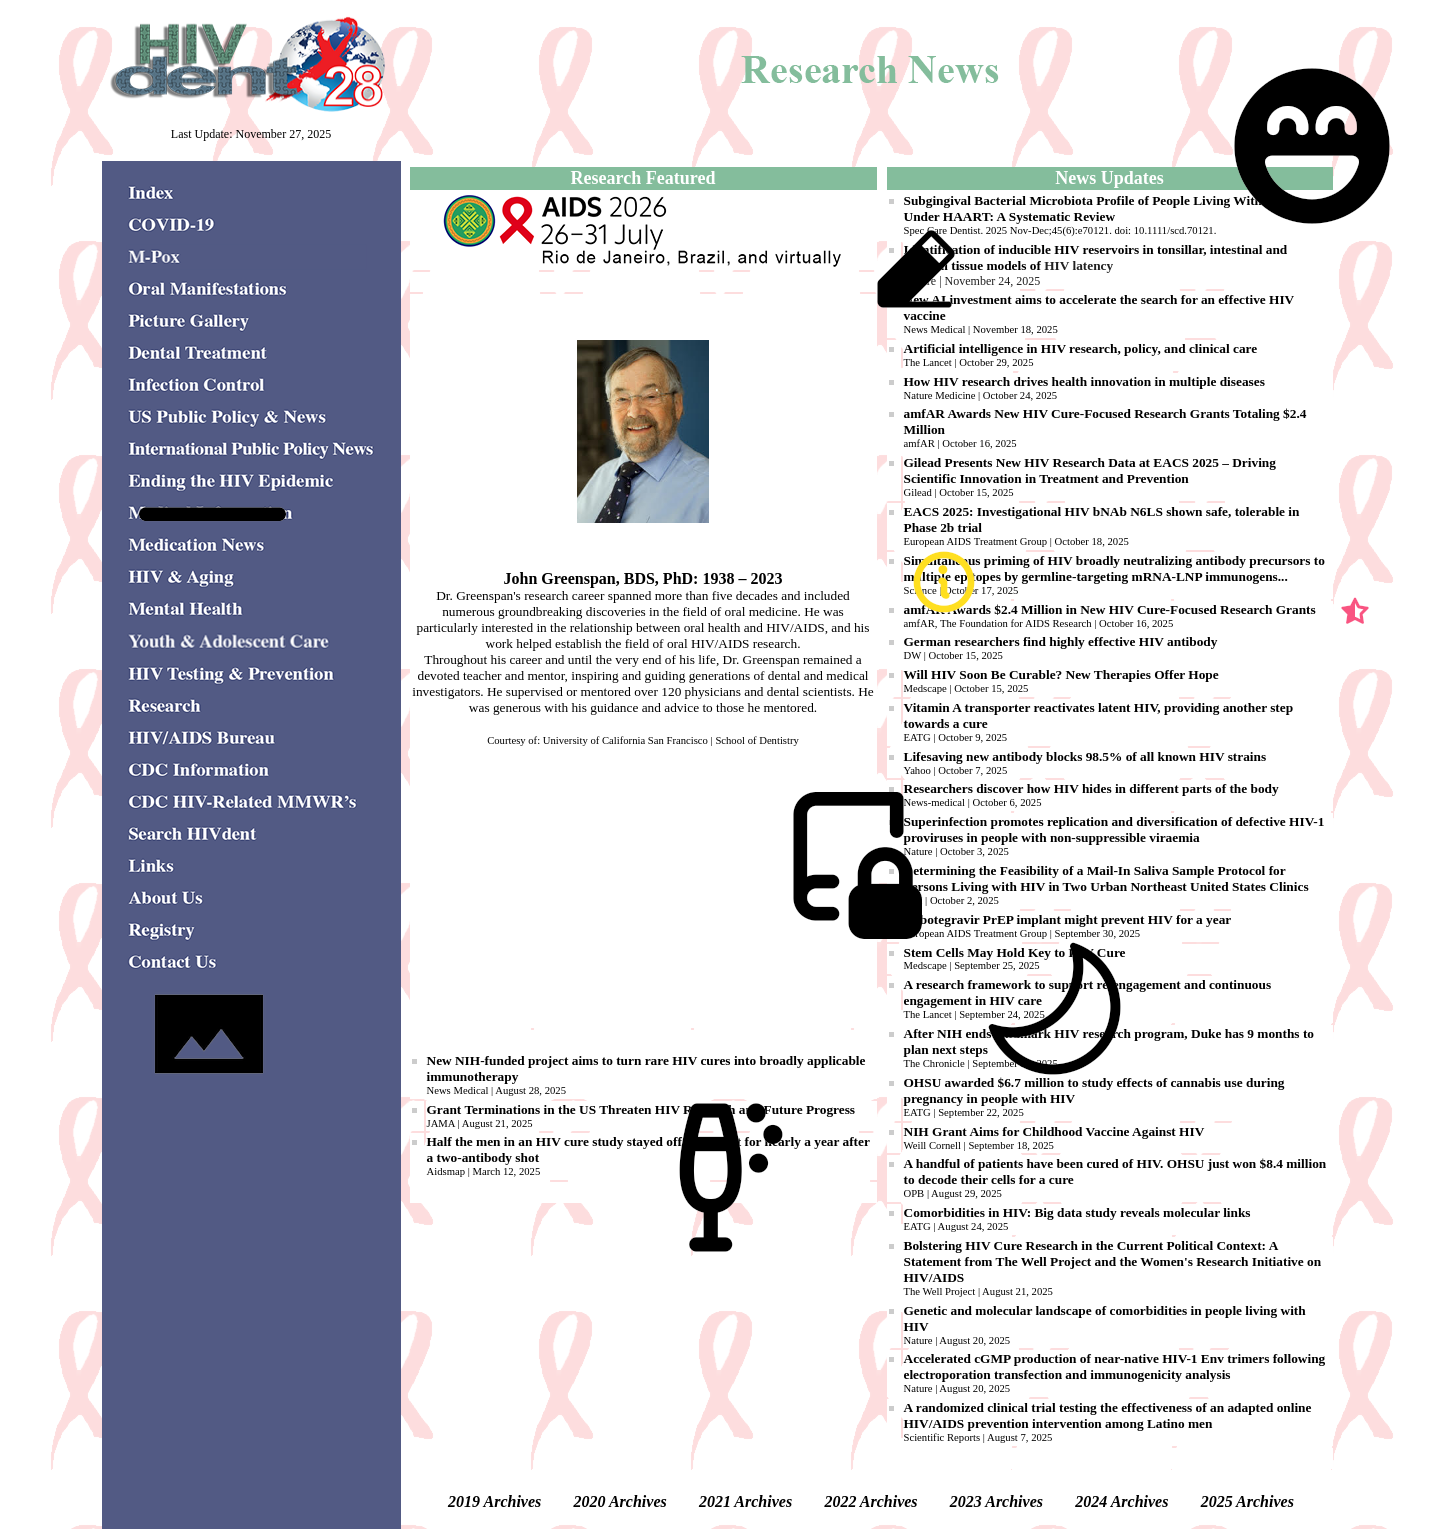 The image size is (1440, 1529). Describe the element at coordinates (1312, 146) in the screenshot. I see `add a laughing emoji reaction` at that location.